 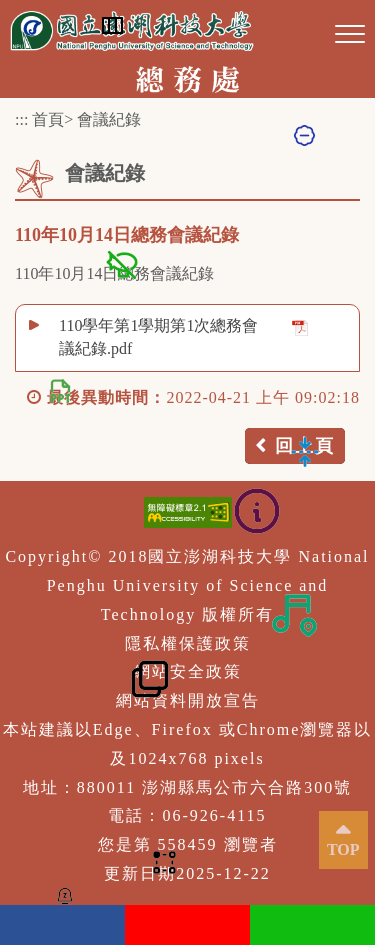 What do you see at coordinates (257, 511) in the screenshot?
I see `view more information or details` at bounding box center [257, 511].